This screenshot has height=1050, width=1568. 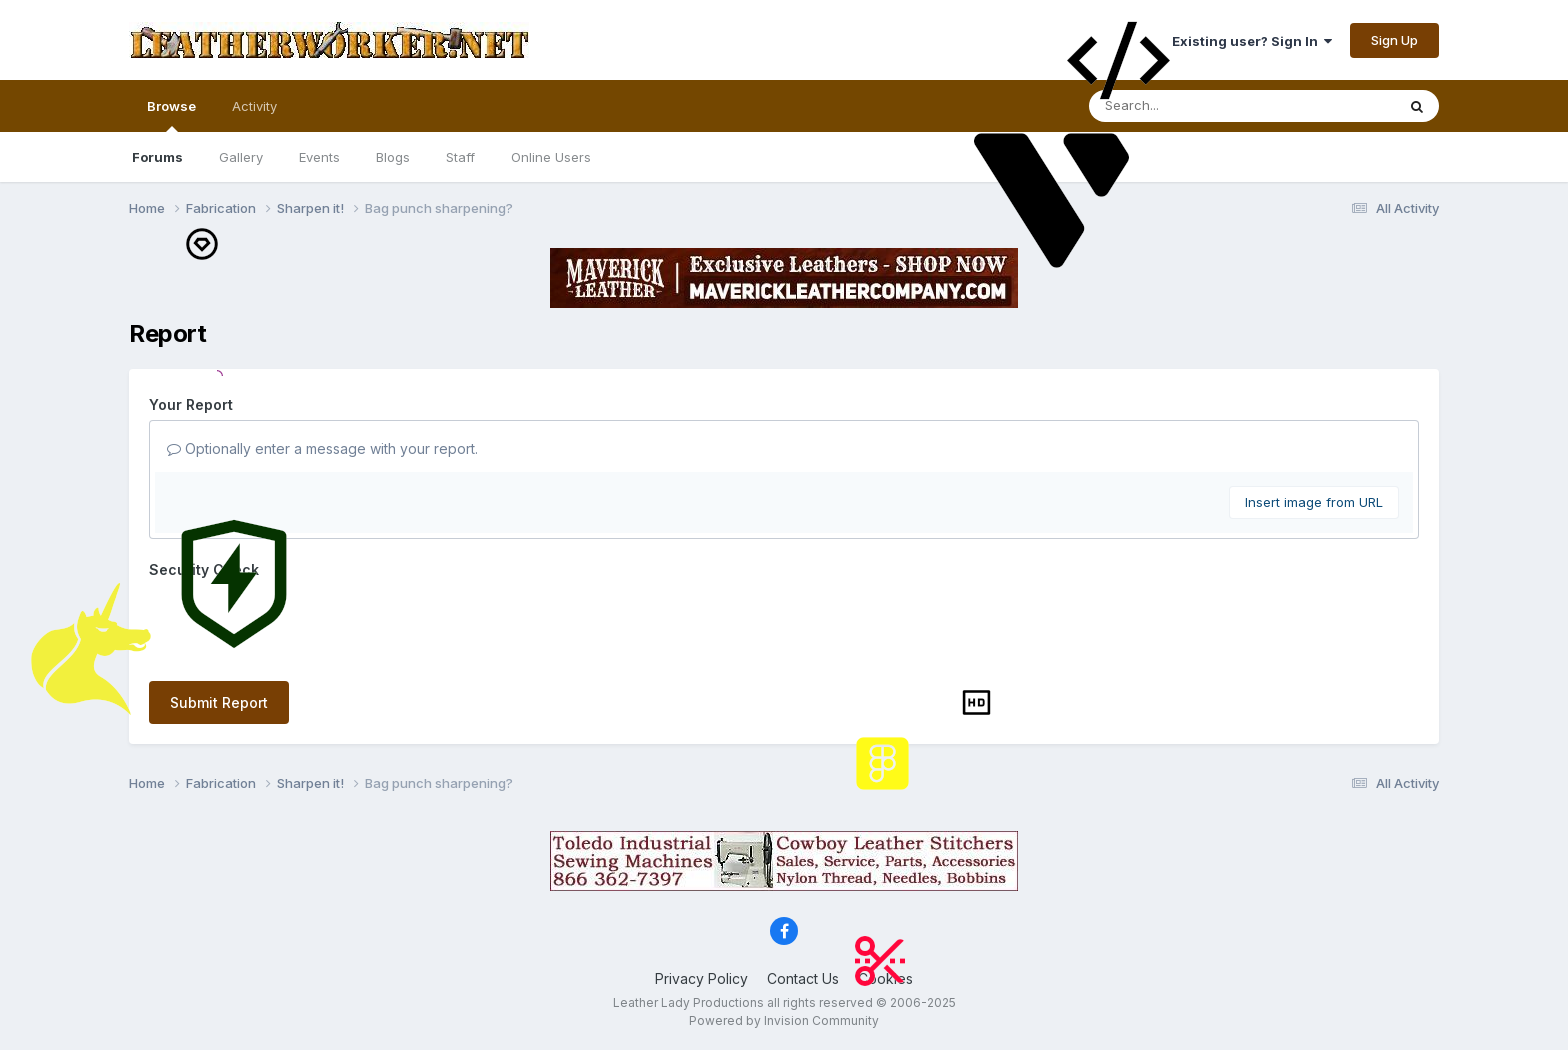 I want to click on indicates content is loading, so click(x=217, y=376).